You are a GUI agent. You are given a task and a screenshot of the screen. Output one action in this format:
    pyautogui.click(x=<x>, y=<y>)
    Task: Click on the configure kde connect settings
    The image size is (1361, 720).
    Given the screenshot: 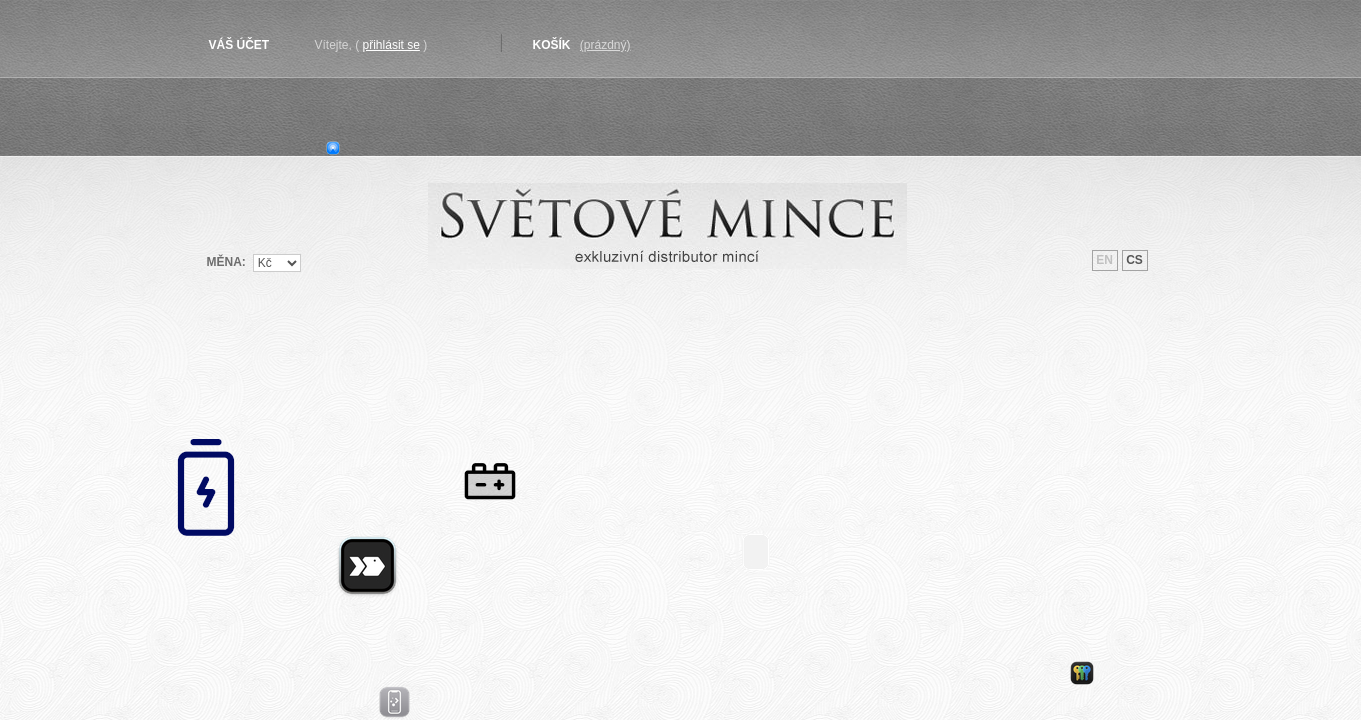 What is the action you would take?
    pyautogui.click(x=394, y=702)
    